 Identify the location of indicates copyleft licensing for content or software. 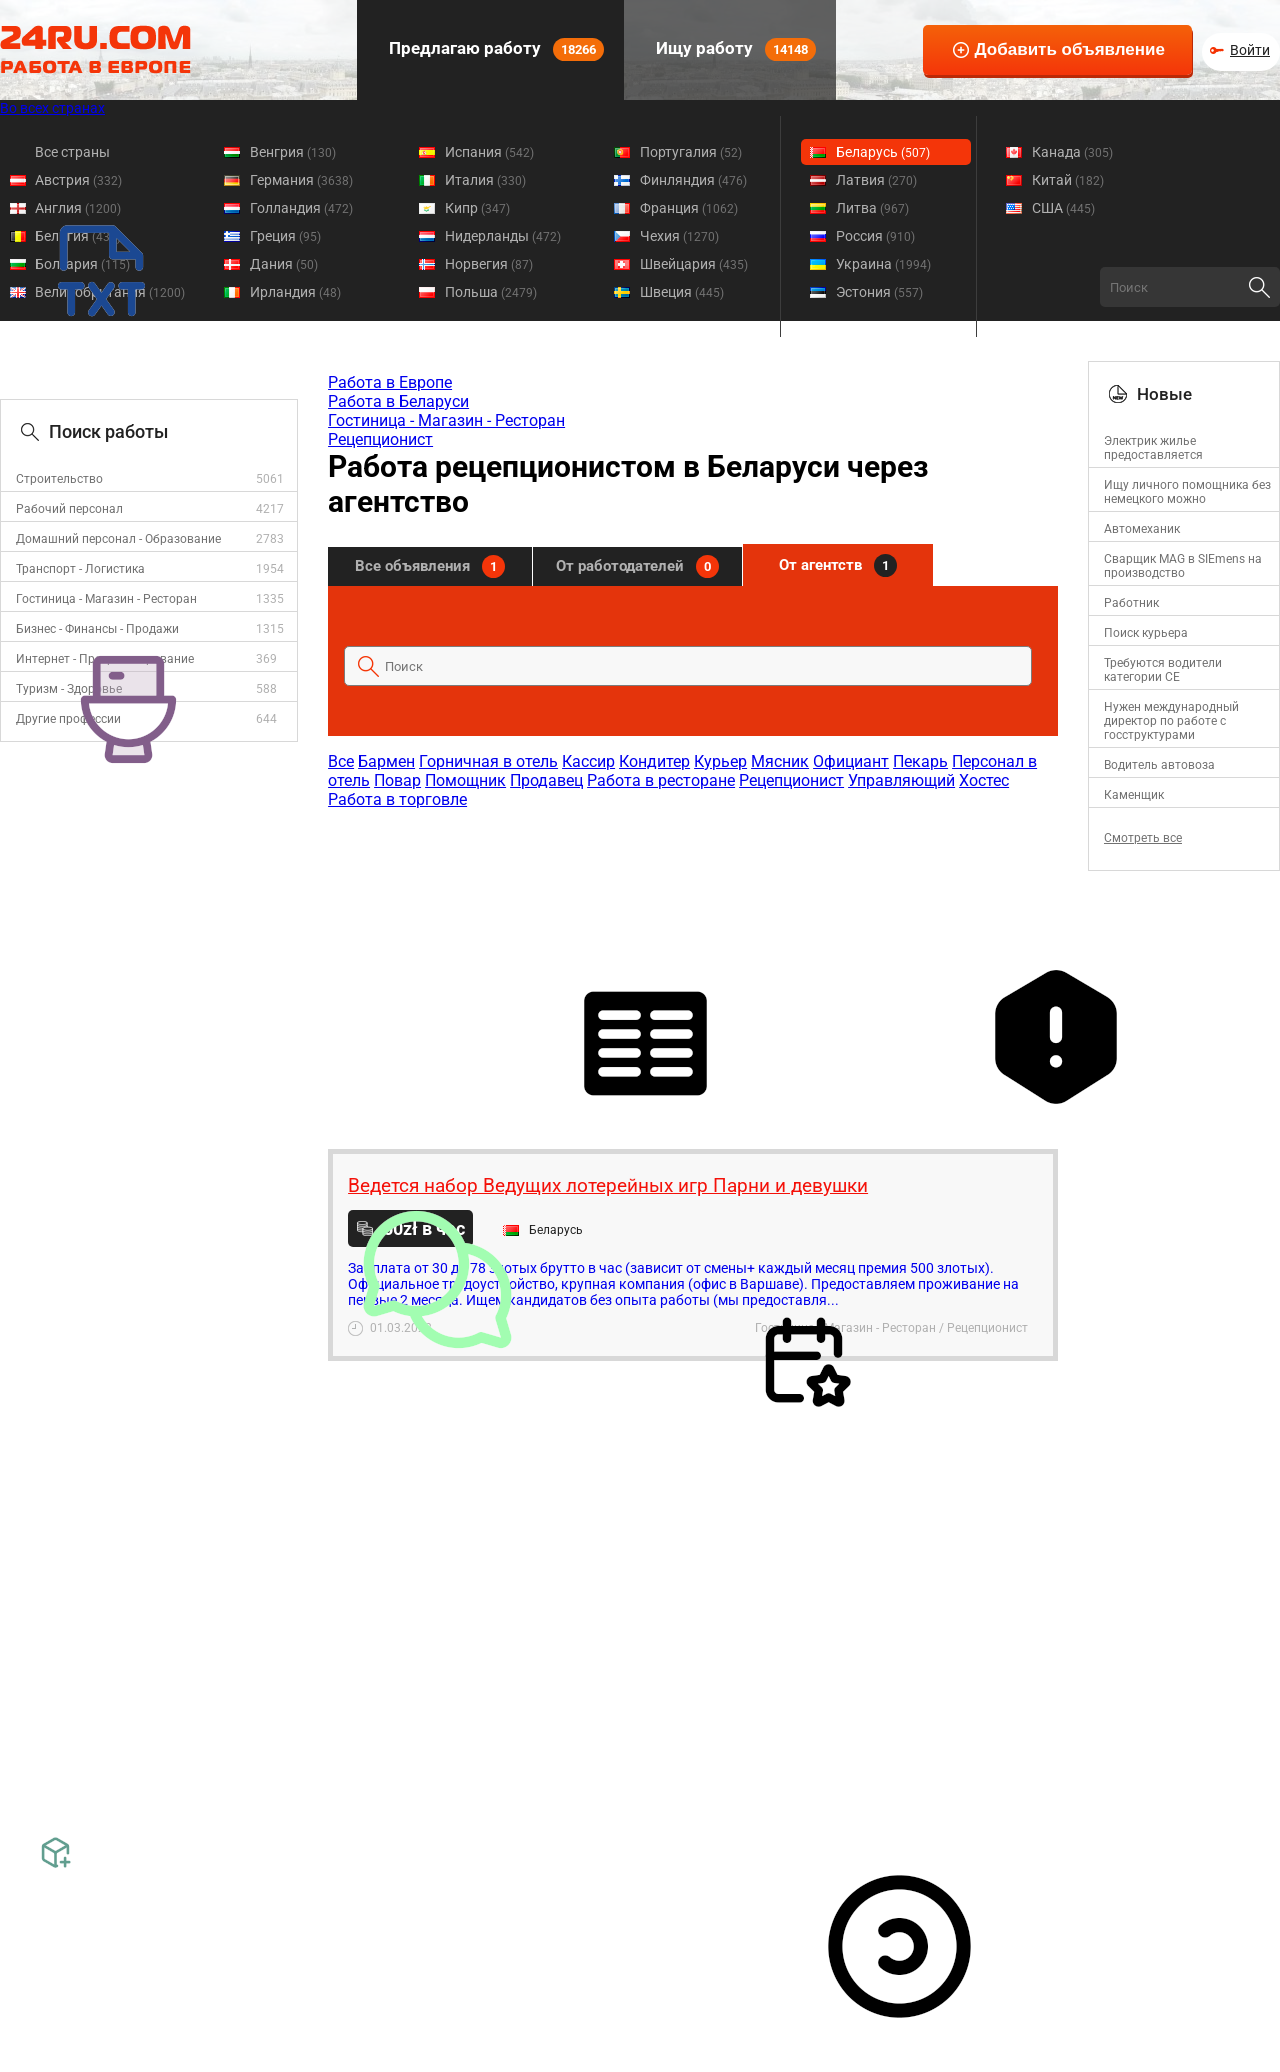
(899, 1946).